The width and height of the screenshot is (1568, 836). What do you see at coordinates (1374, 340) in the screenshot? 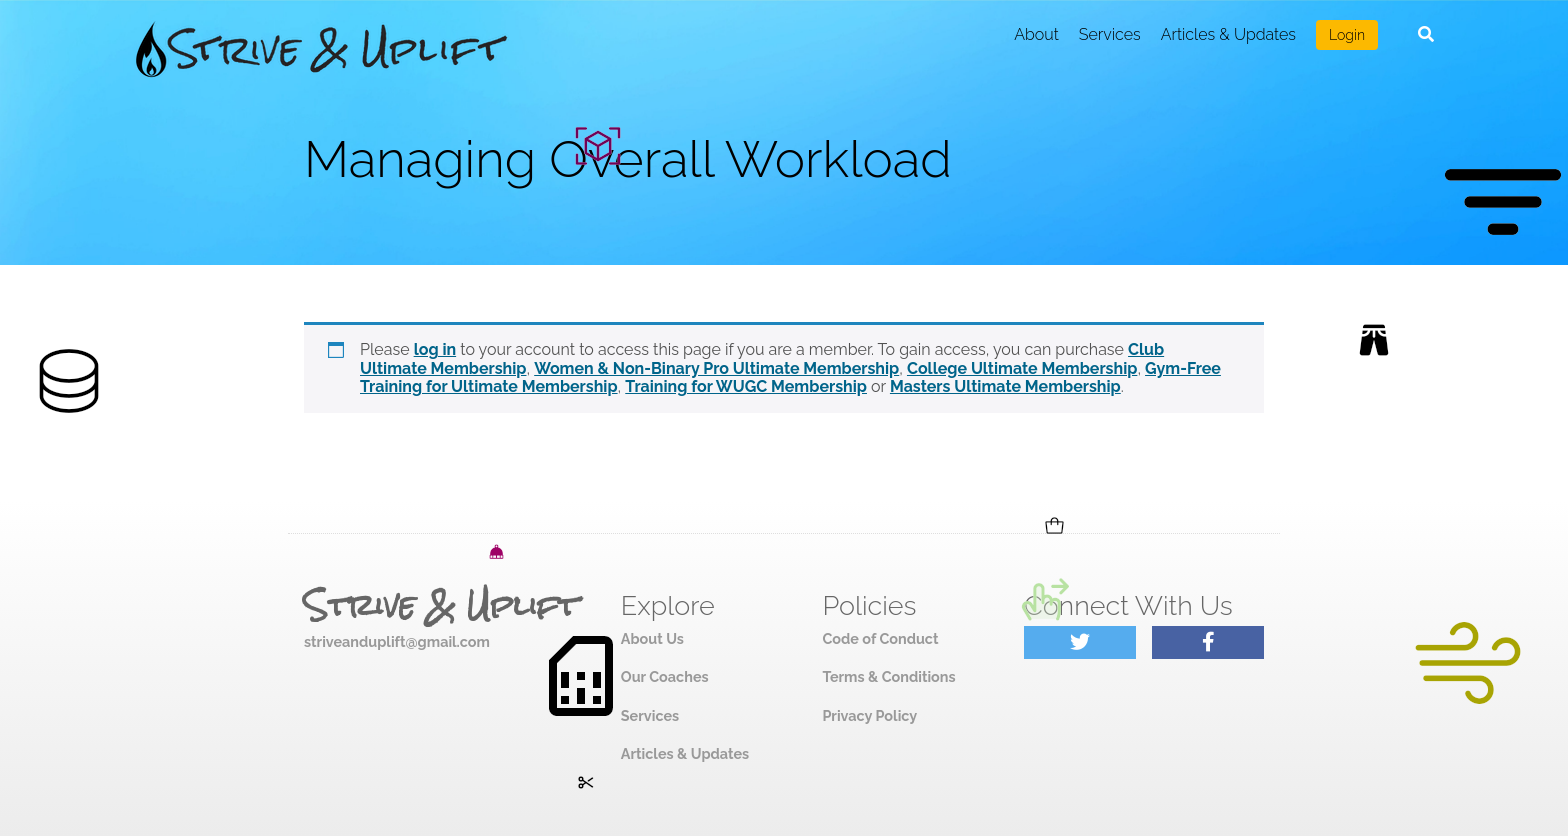
I see `browse pants or bottoms in a clothing app` at bounding box center [1374, 340].